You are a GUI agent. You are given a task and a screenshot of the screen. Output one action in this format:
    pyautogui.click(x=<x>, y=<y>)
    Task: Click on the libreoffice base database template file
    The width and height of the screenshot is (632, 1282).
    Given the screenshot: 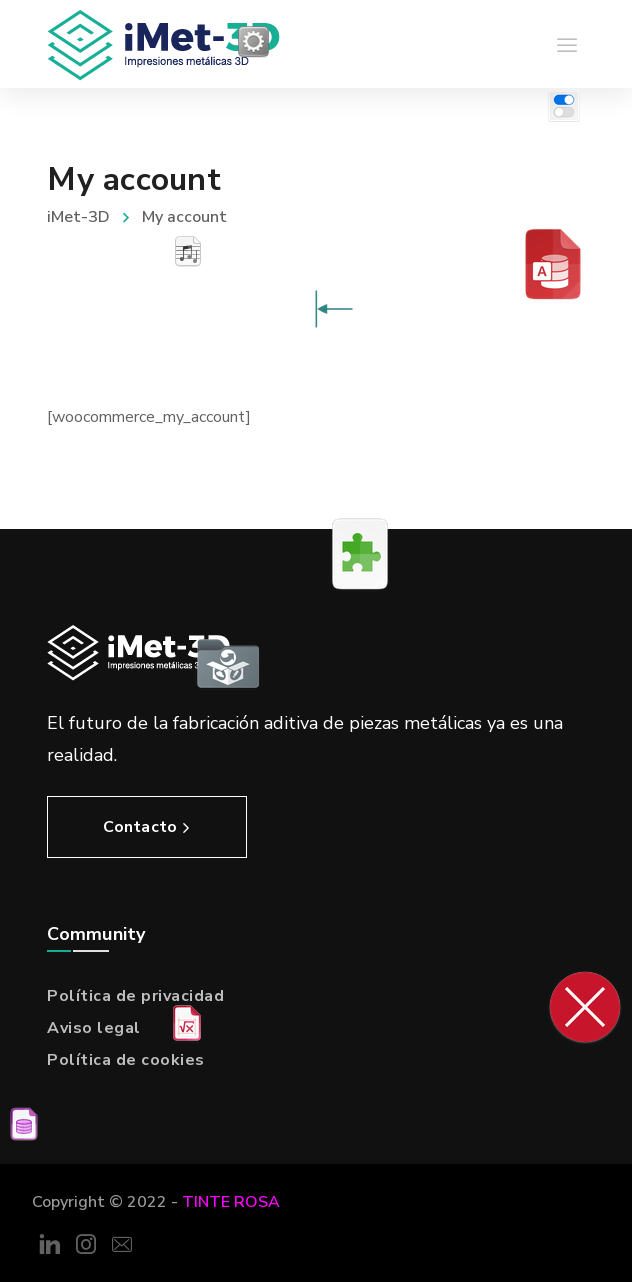 What is the action you would take?
    pyautogui.click(x=24, y=1124)
    